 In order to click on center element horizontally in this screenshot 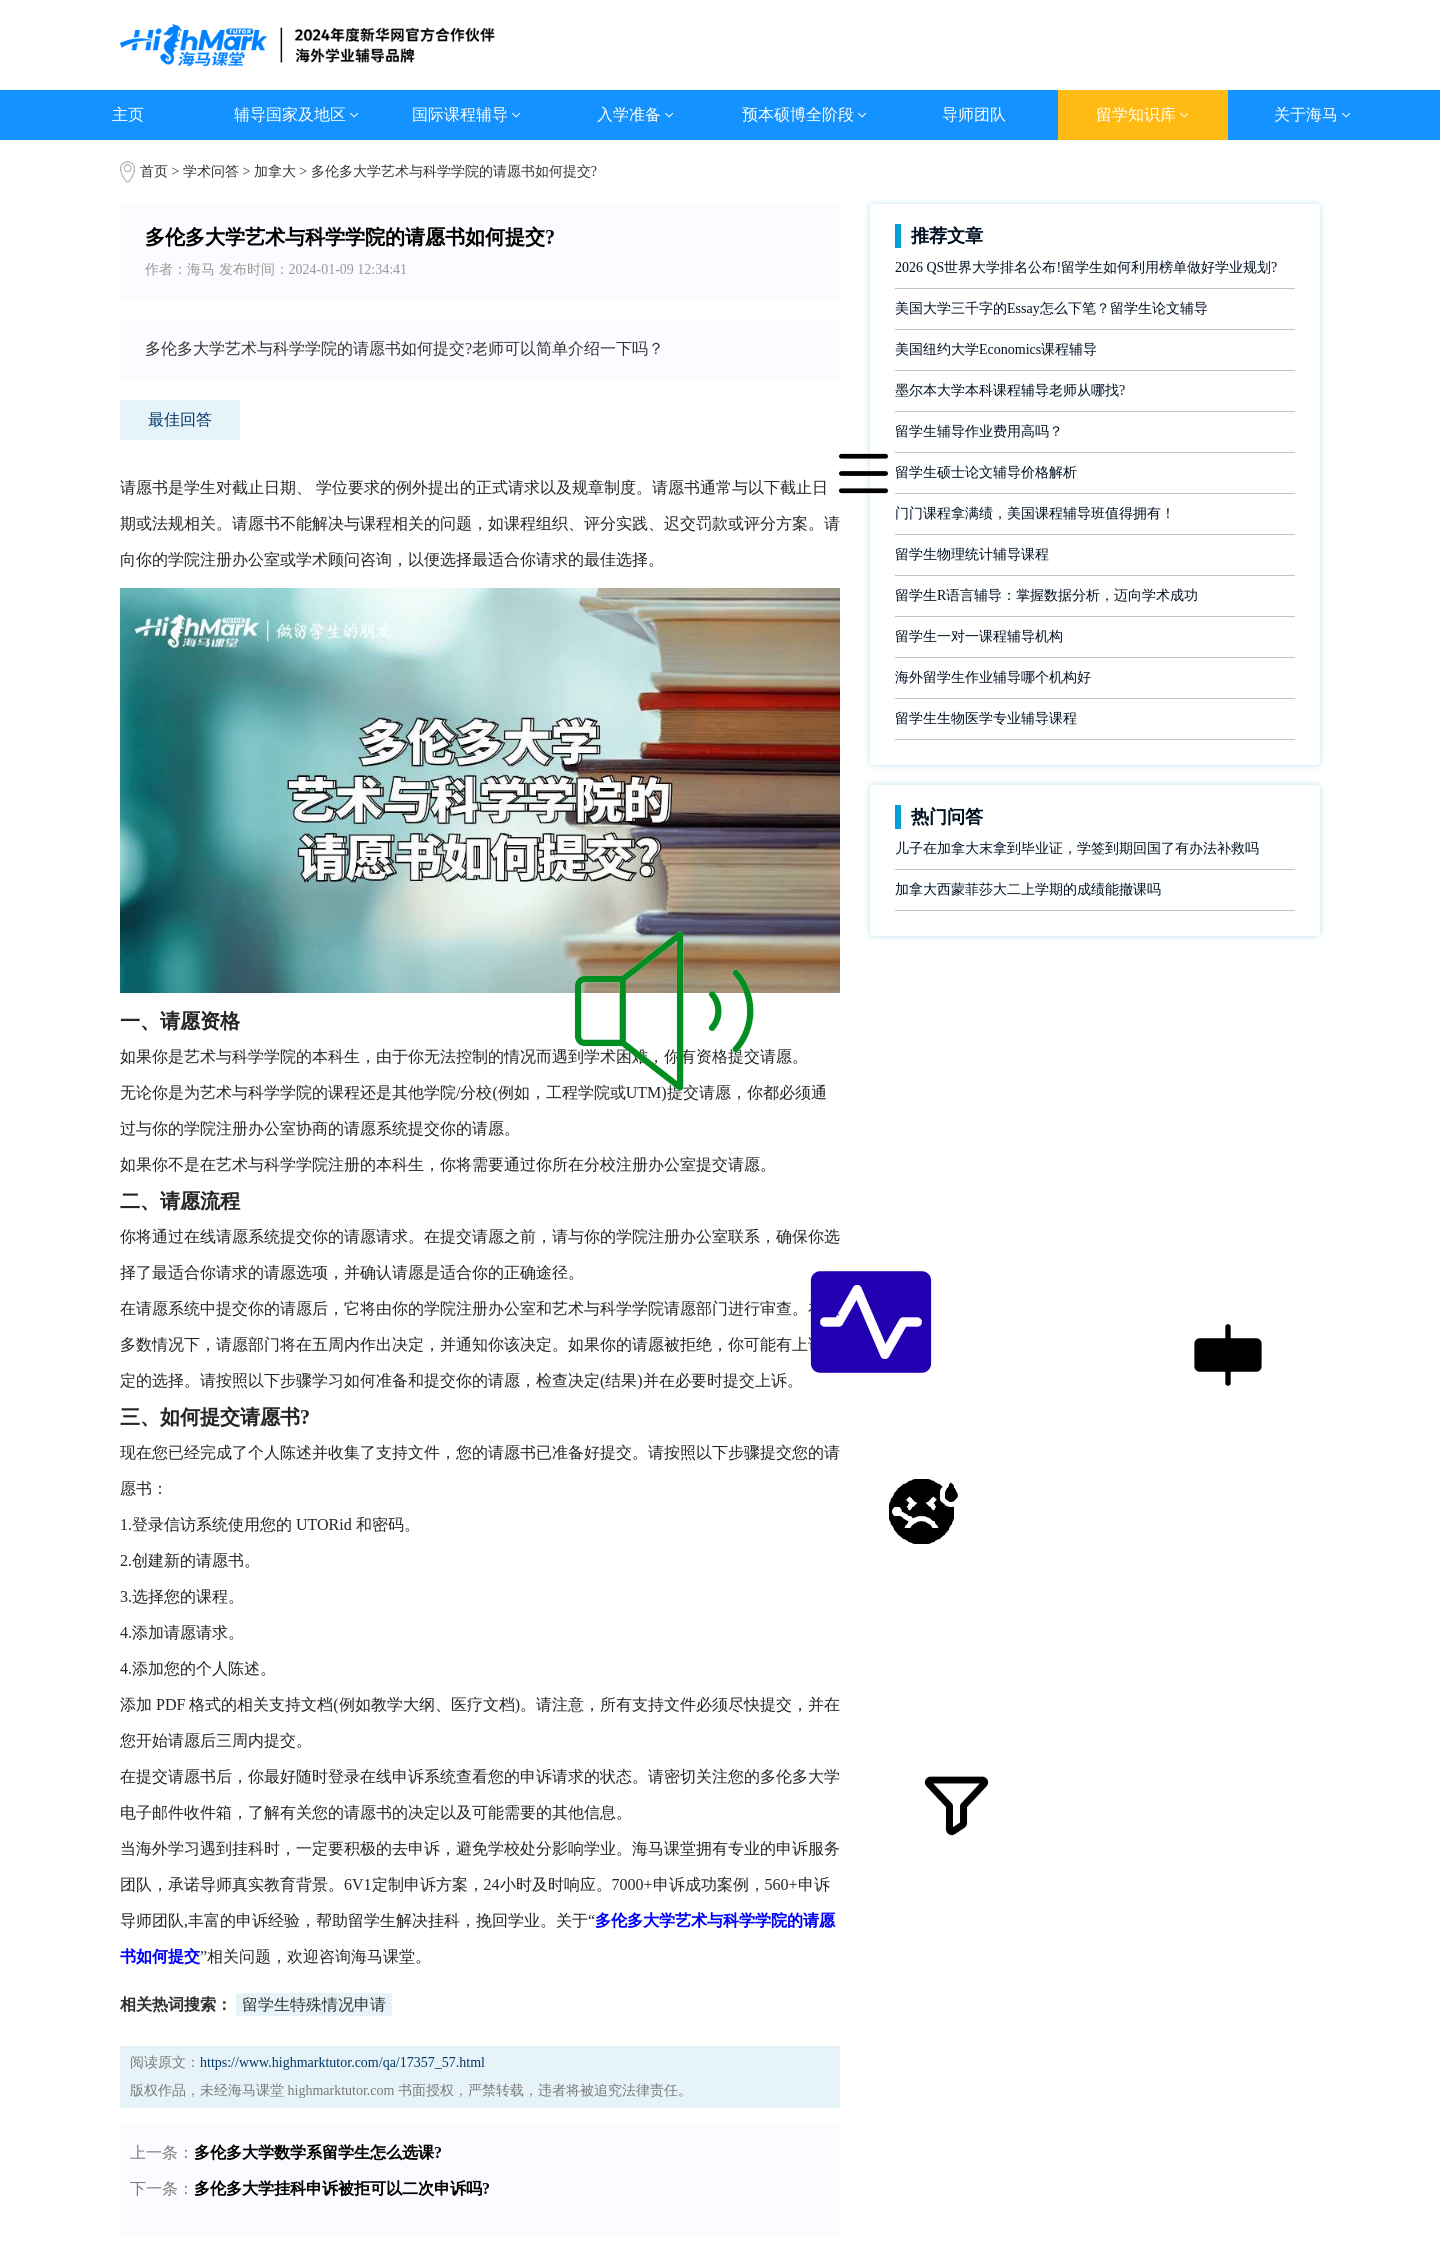, I will do `click(1228, 1355)`.